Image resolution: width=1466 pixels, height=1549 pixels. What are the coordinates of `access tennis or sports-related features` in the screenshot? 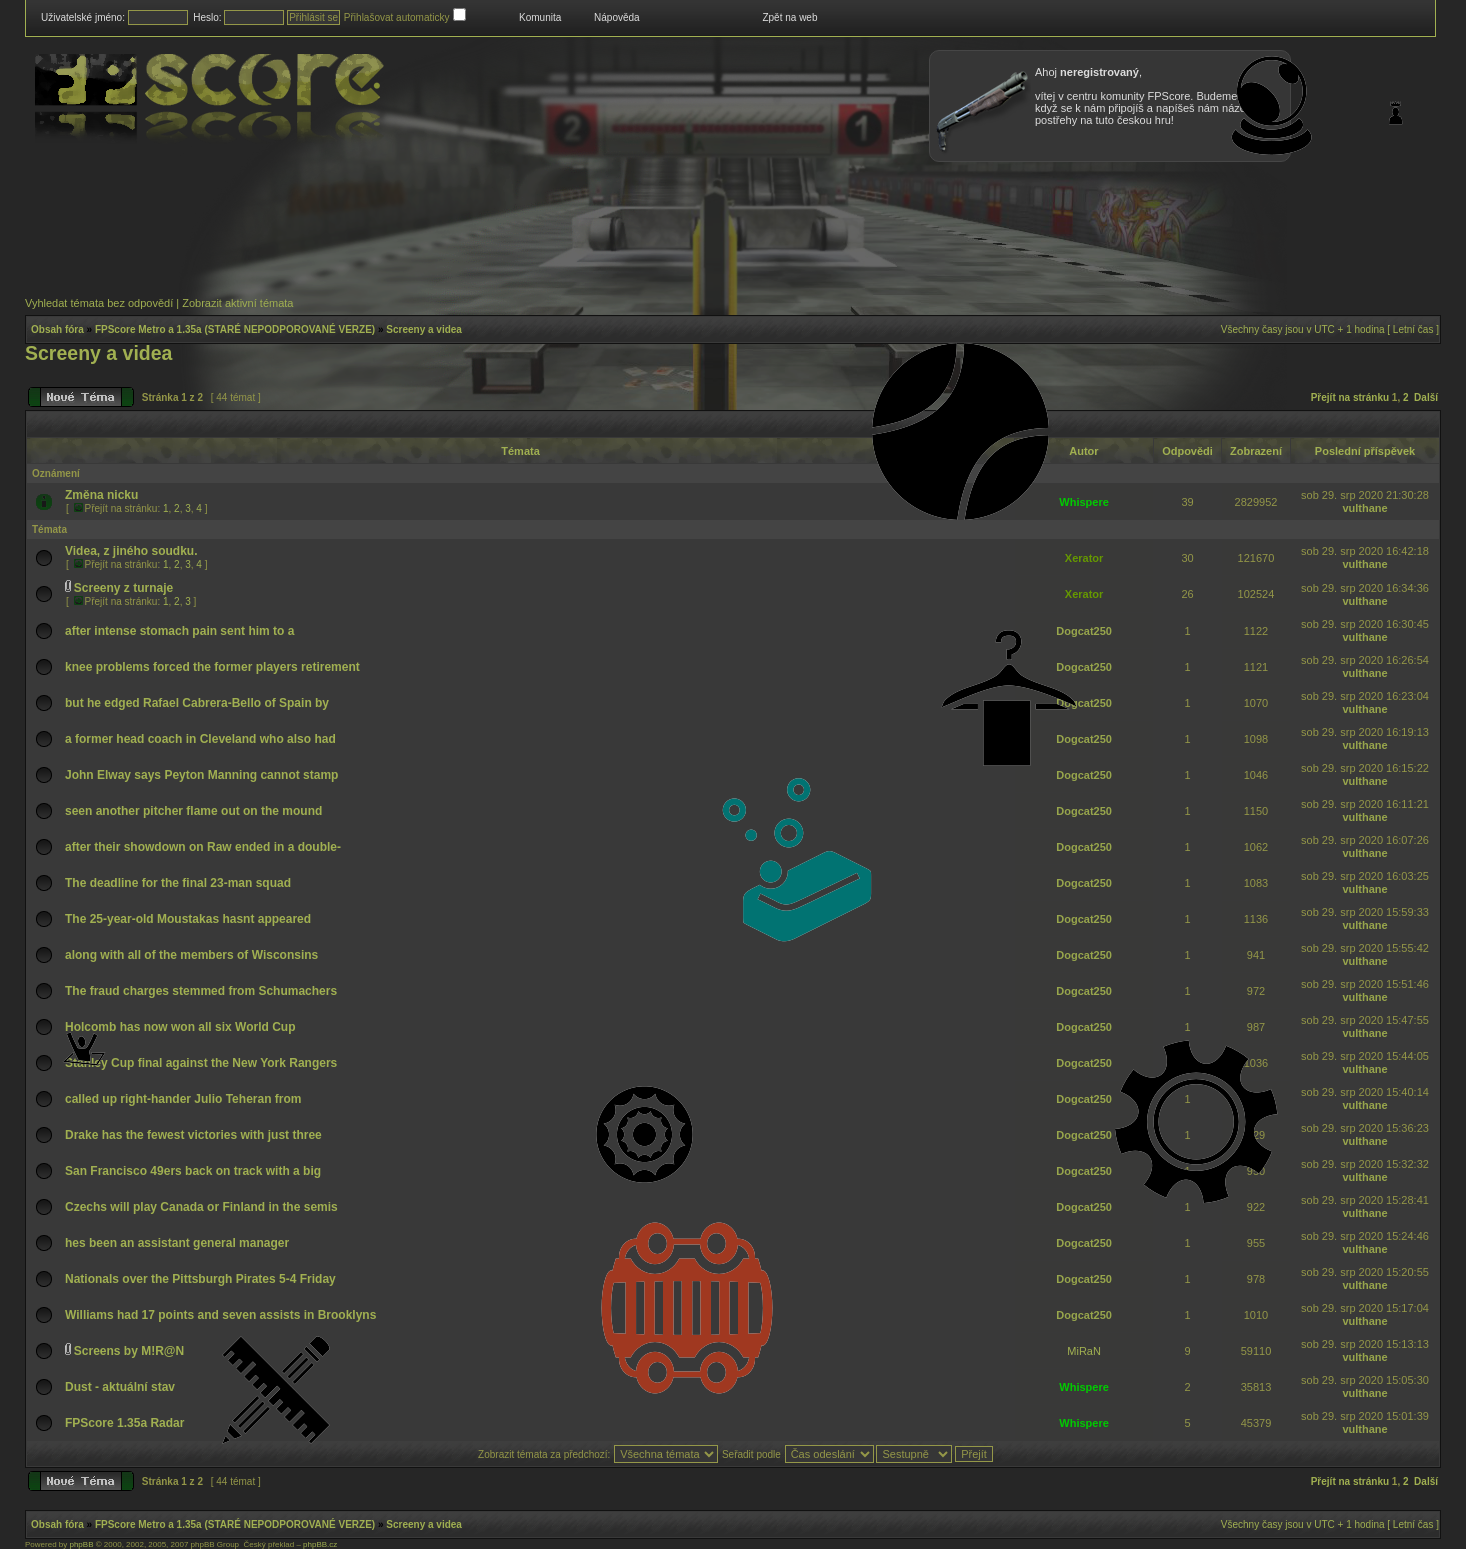 It's located at (960, 431).